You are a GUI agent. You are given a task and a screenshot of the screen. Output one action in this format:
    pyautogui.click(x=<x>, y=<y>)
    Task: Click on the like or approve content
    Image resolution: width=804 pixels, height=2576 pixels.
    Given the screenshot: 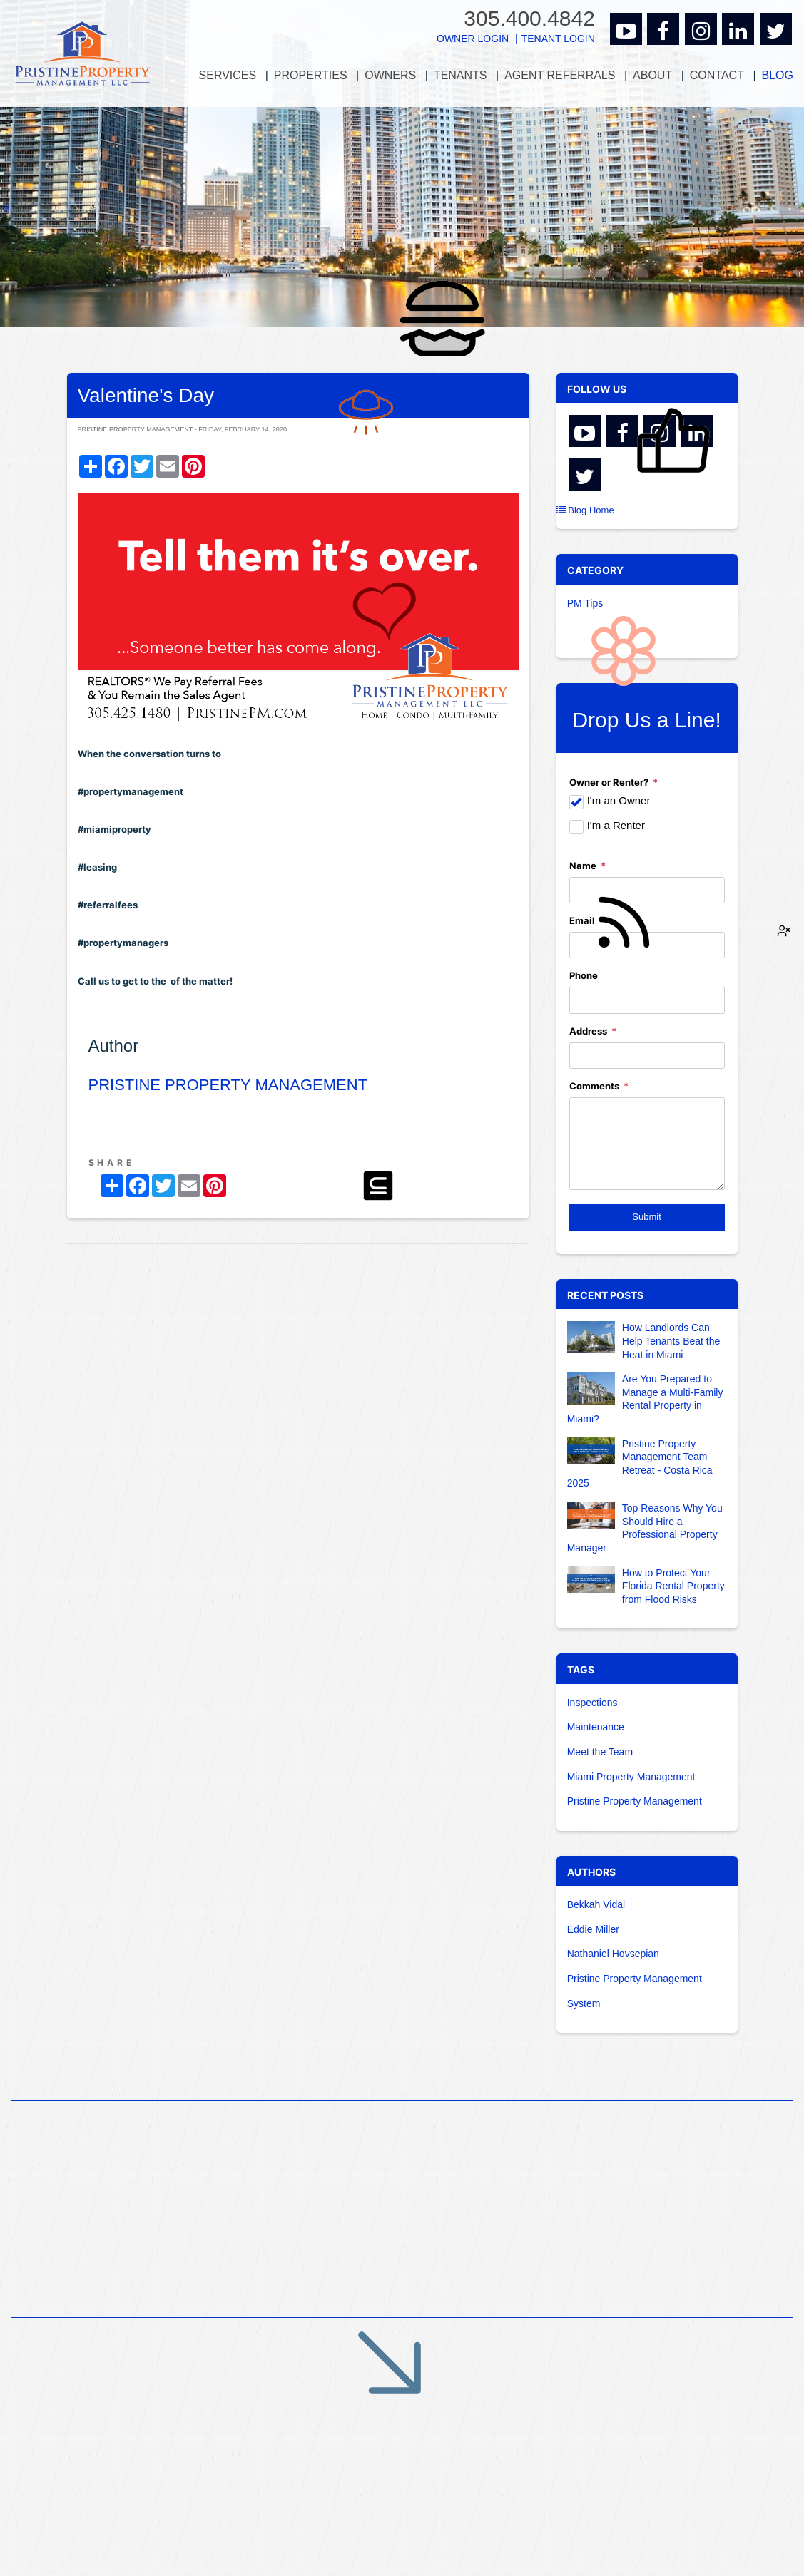 What is the action you would take?
    pyautogui.click(x=673, y=444)
    